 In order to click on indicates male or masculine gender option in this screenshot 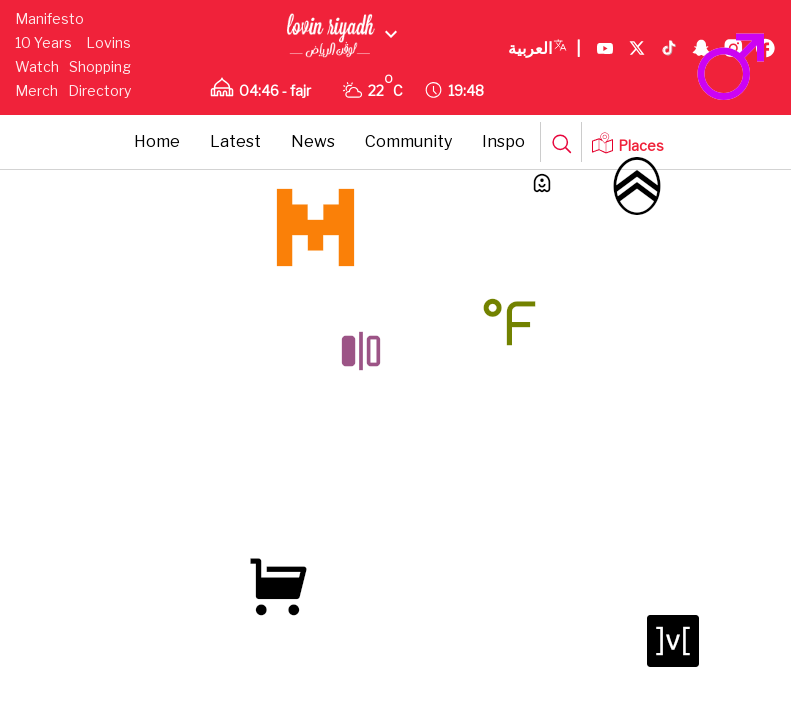, I will do `click(729, 65)`.